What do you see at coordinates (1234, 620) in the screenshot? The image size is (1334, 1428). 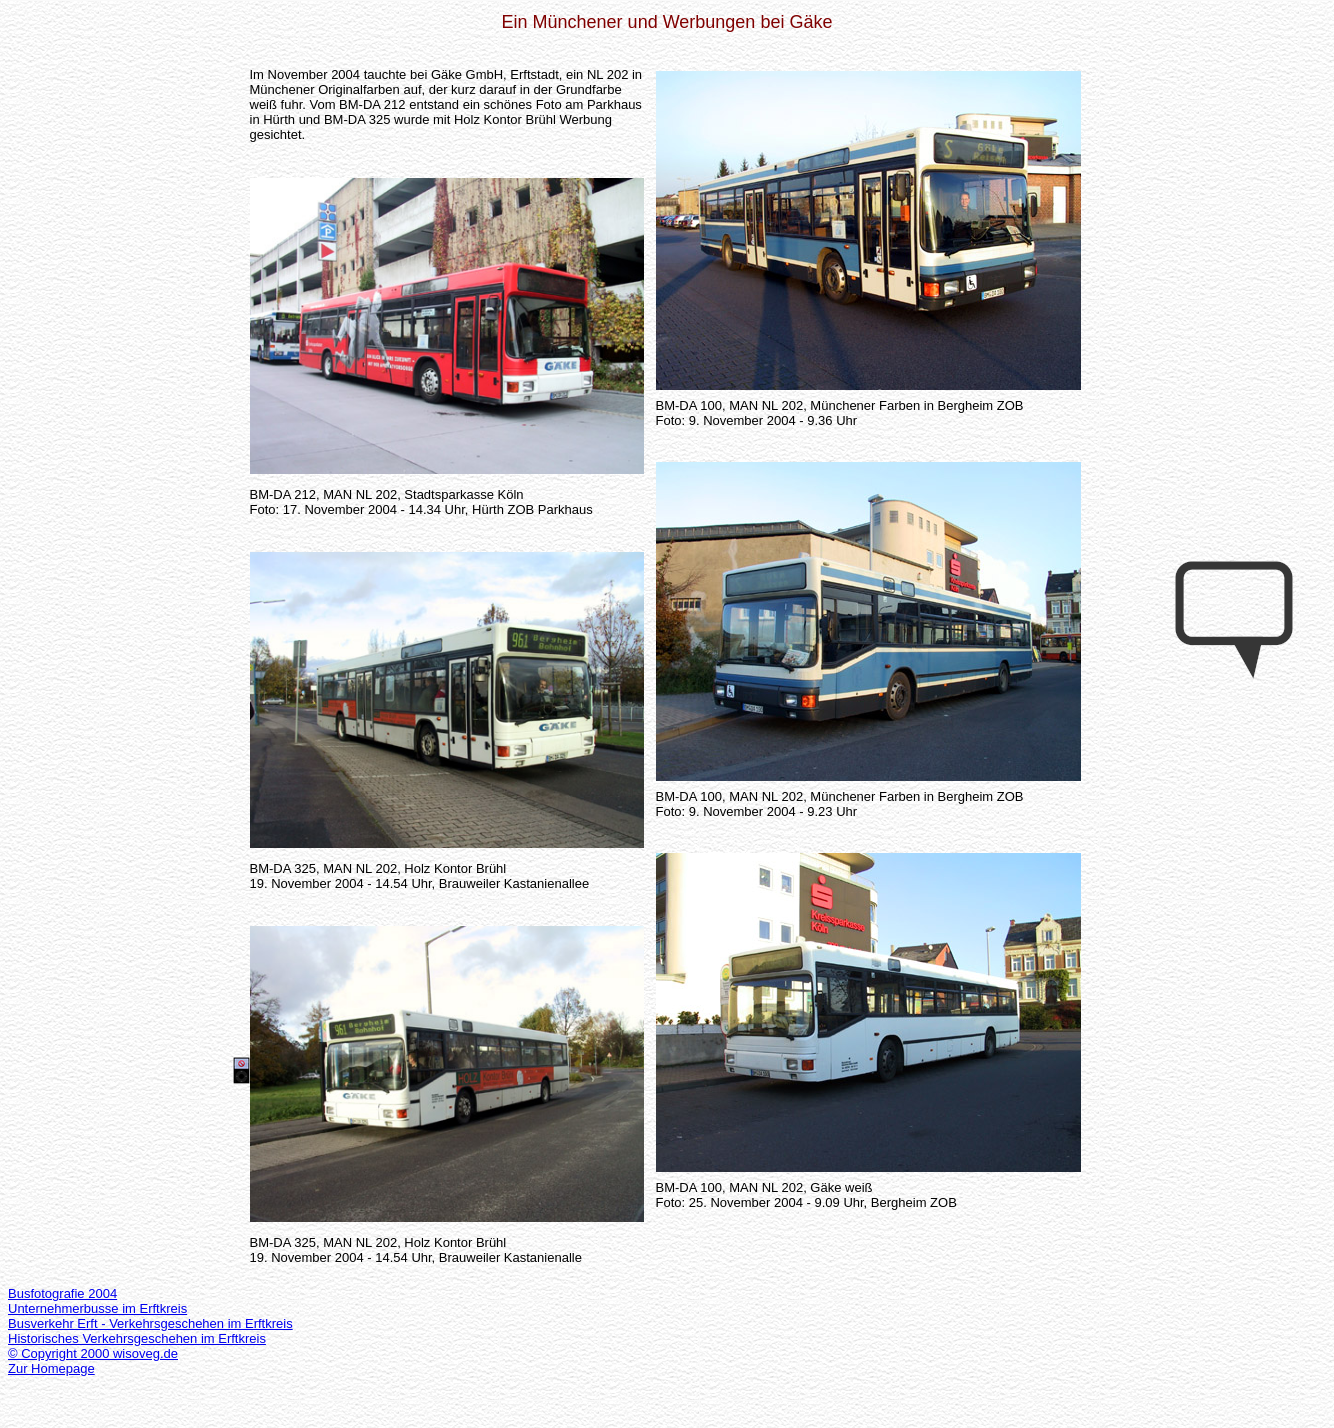 I see `keyboard input language indicator` at bounding box center [1234, 620].